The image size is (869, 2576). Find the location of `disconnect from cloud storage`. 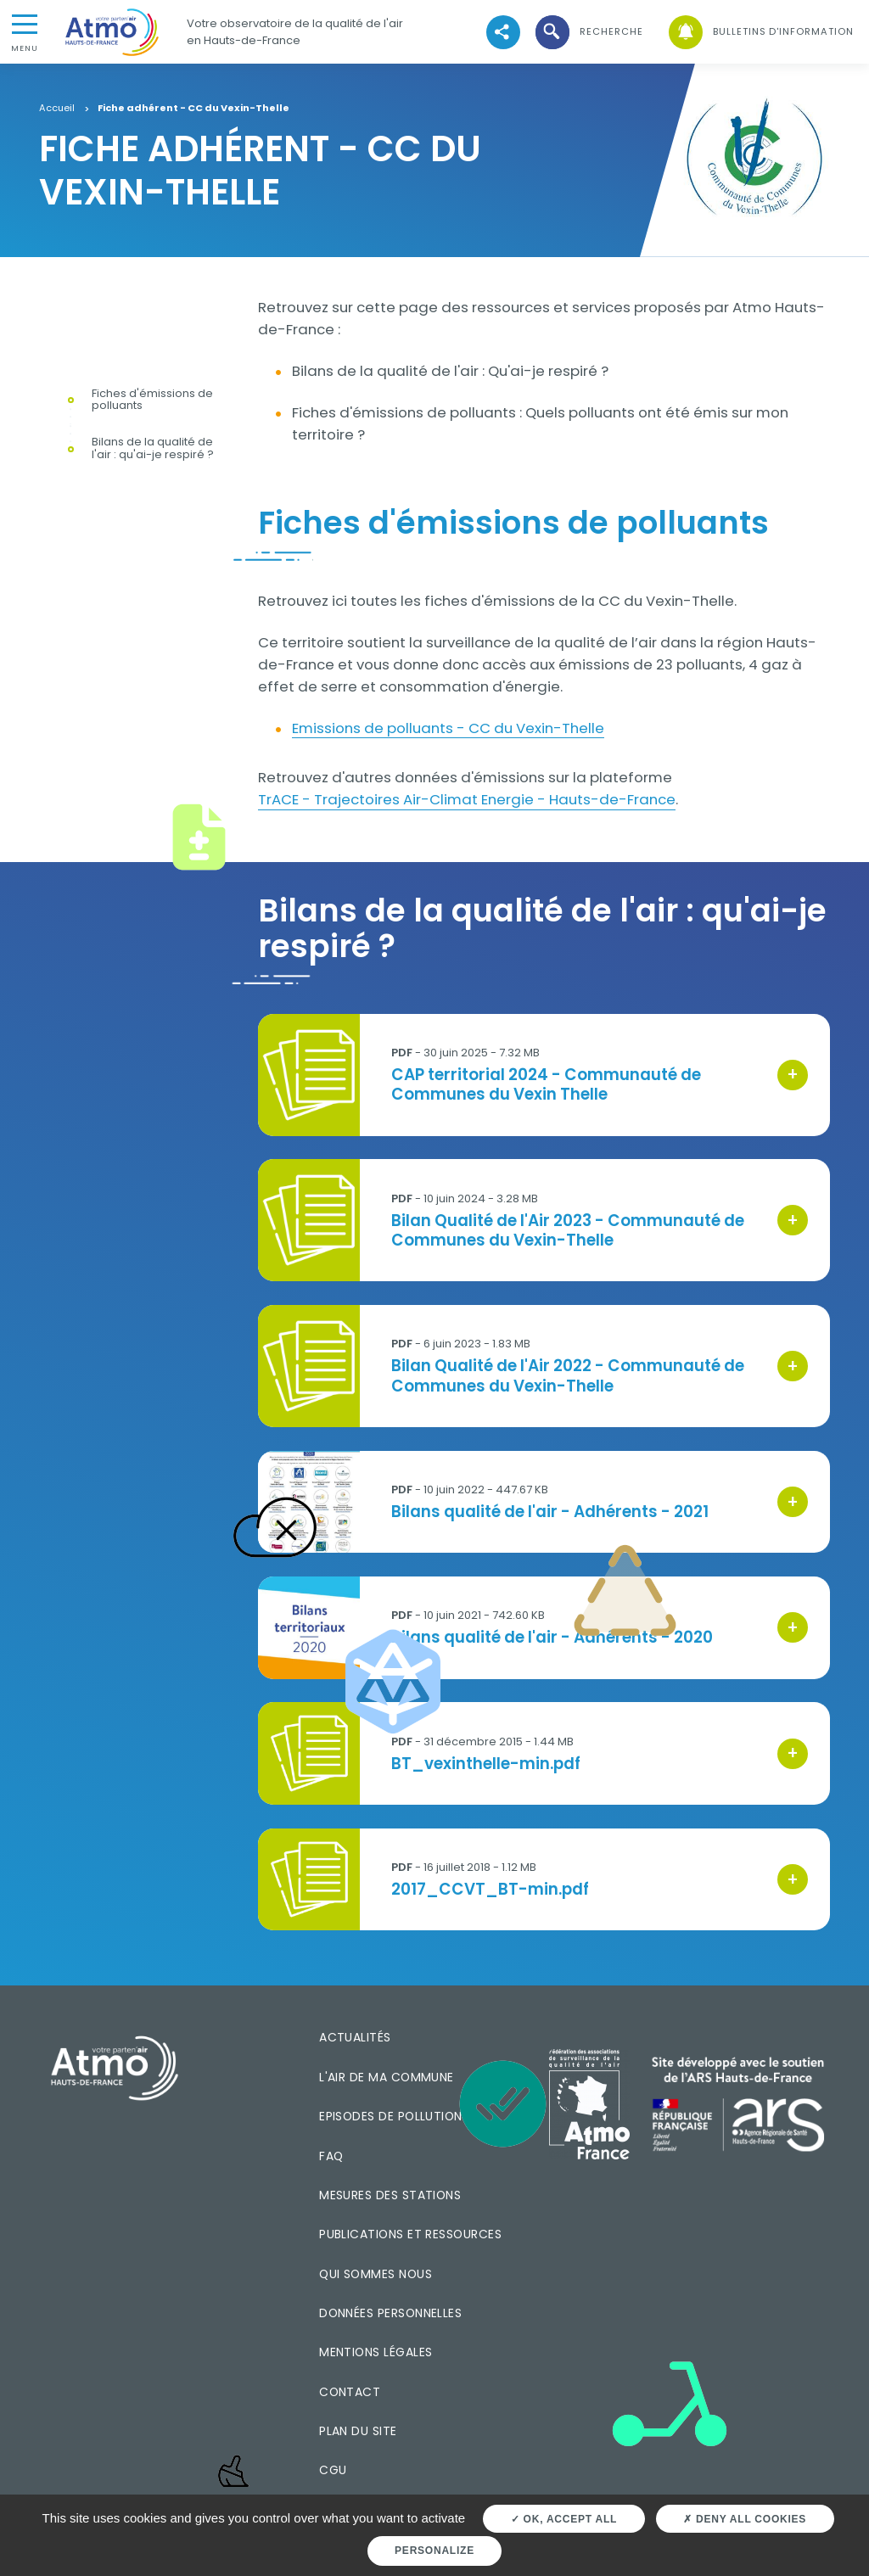

disconnect from cloud storage is located at coordinates (275, 1527).